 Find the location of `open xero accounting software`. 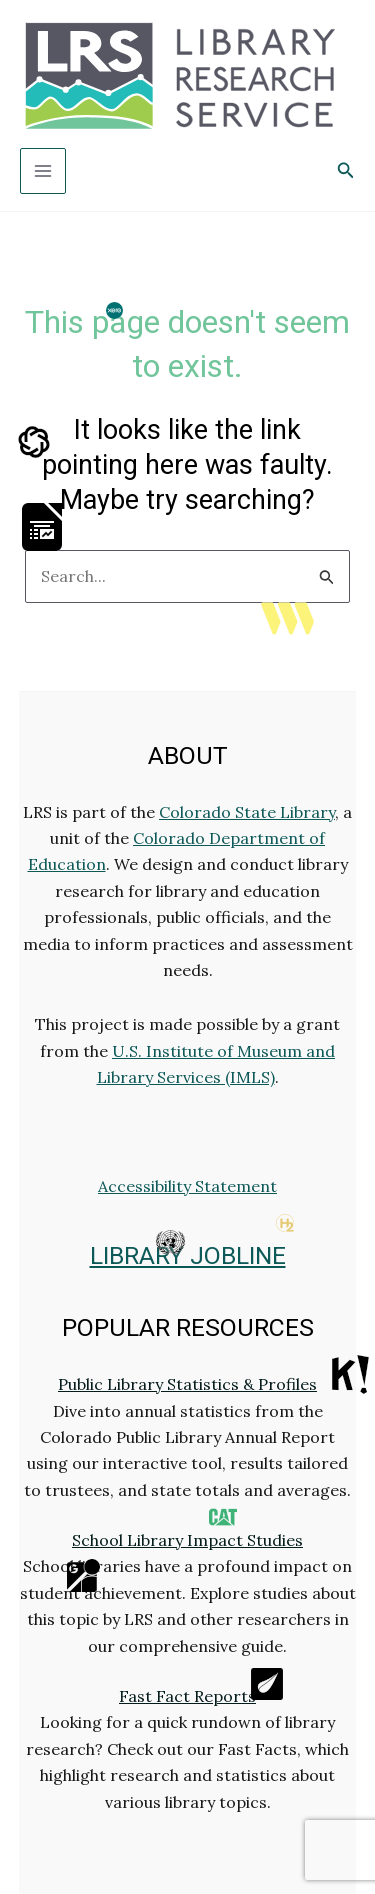

open xero accounting software is located at coordinates (114, 310).